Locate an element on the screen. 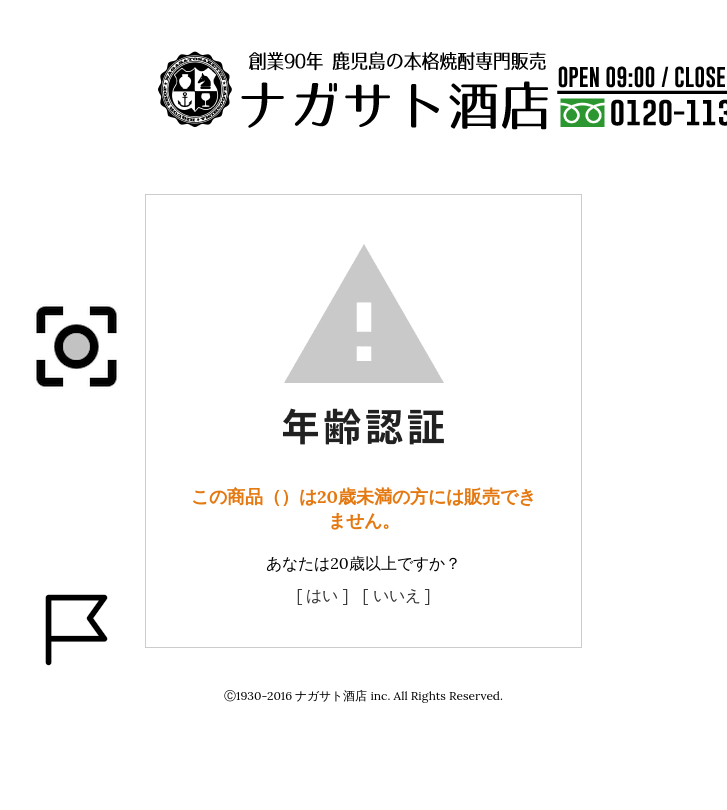 This screenshot has width=727, height=810. flag an item for review or attention is located at coordinates (75, 630).